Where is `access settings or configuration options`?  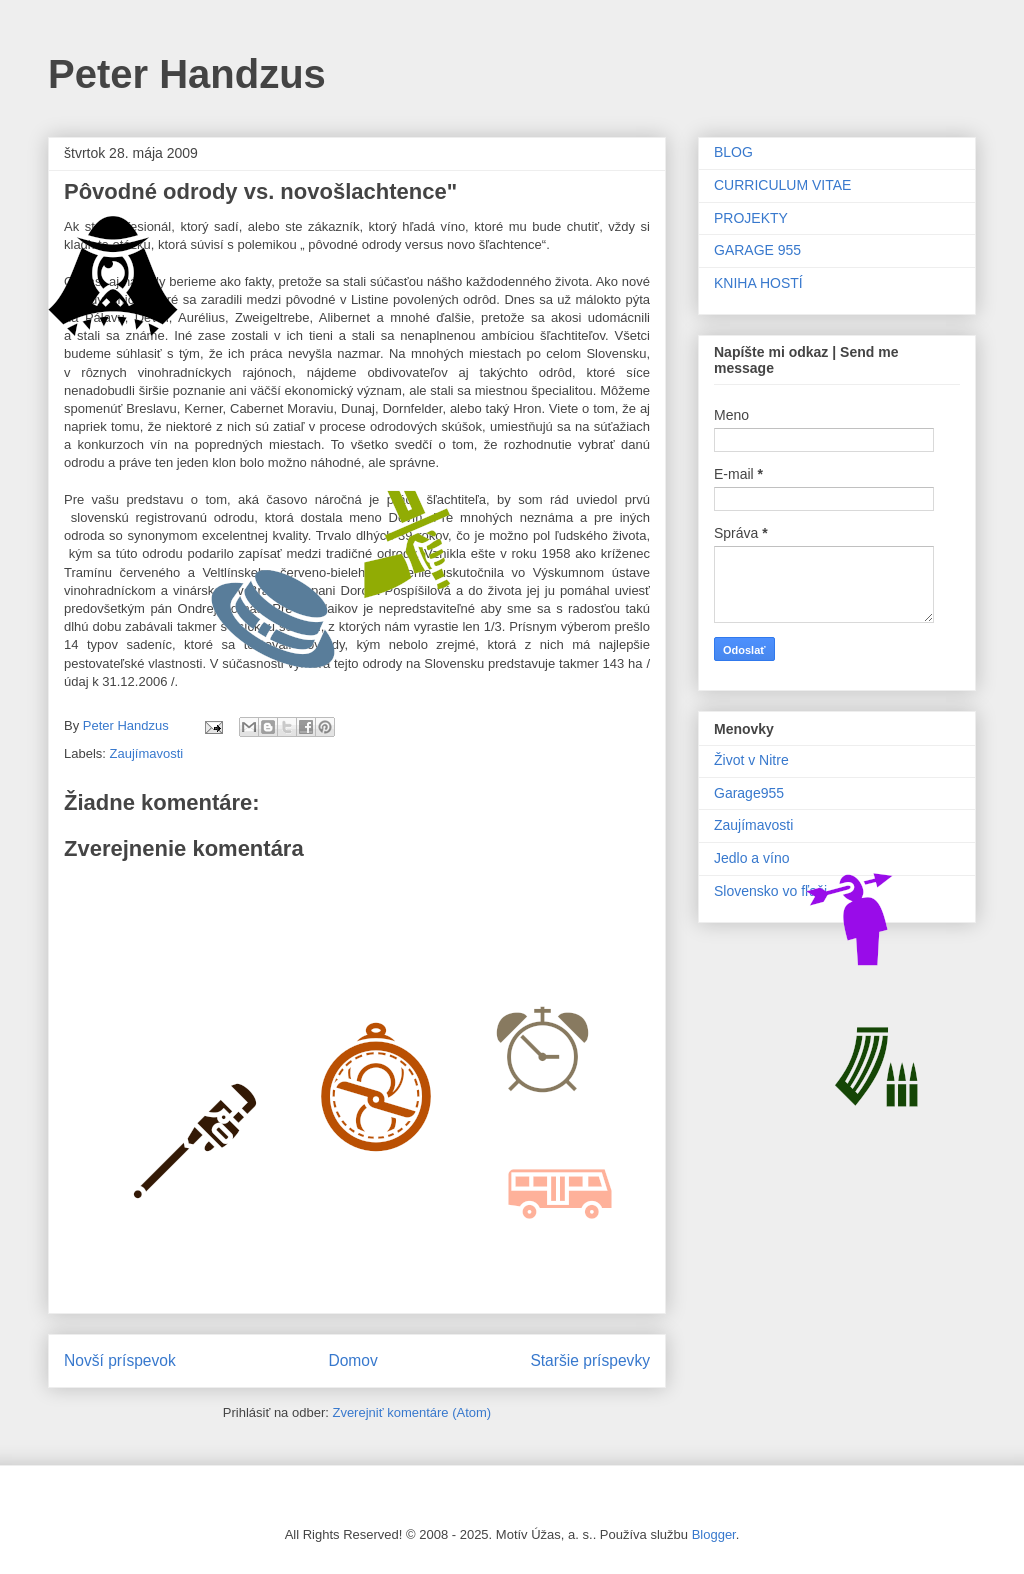 access settings or configuration options is located at coordinates (195, 1141).